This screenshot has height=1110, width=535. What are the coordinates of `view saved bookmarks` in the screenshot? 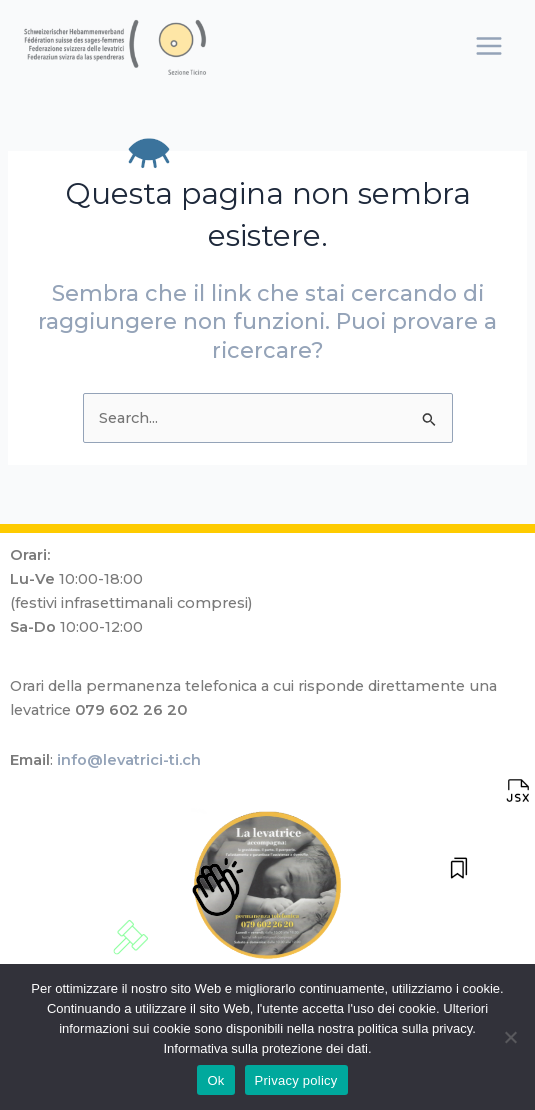 It's located at (459, 868).